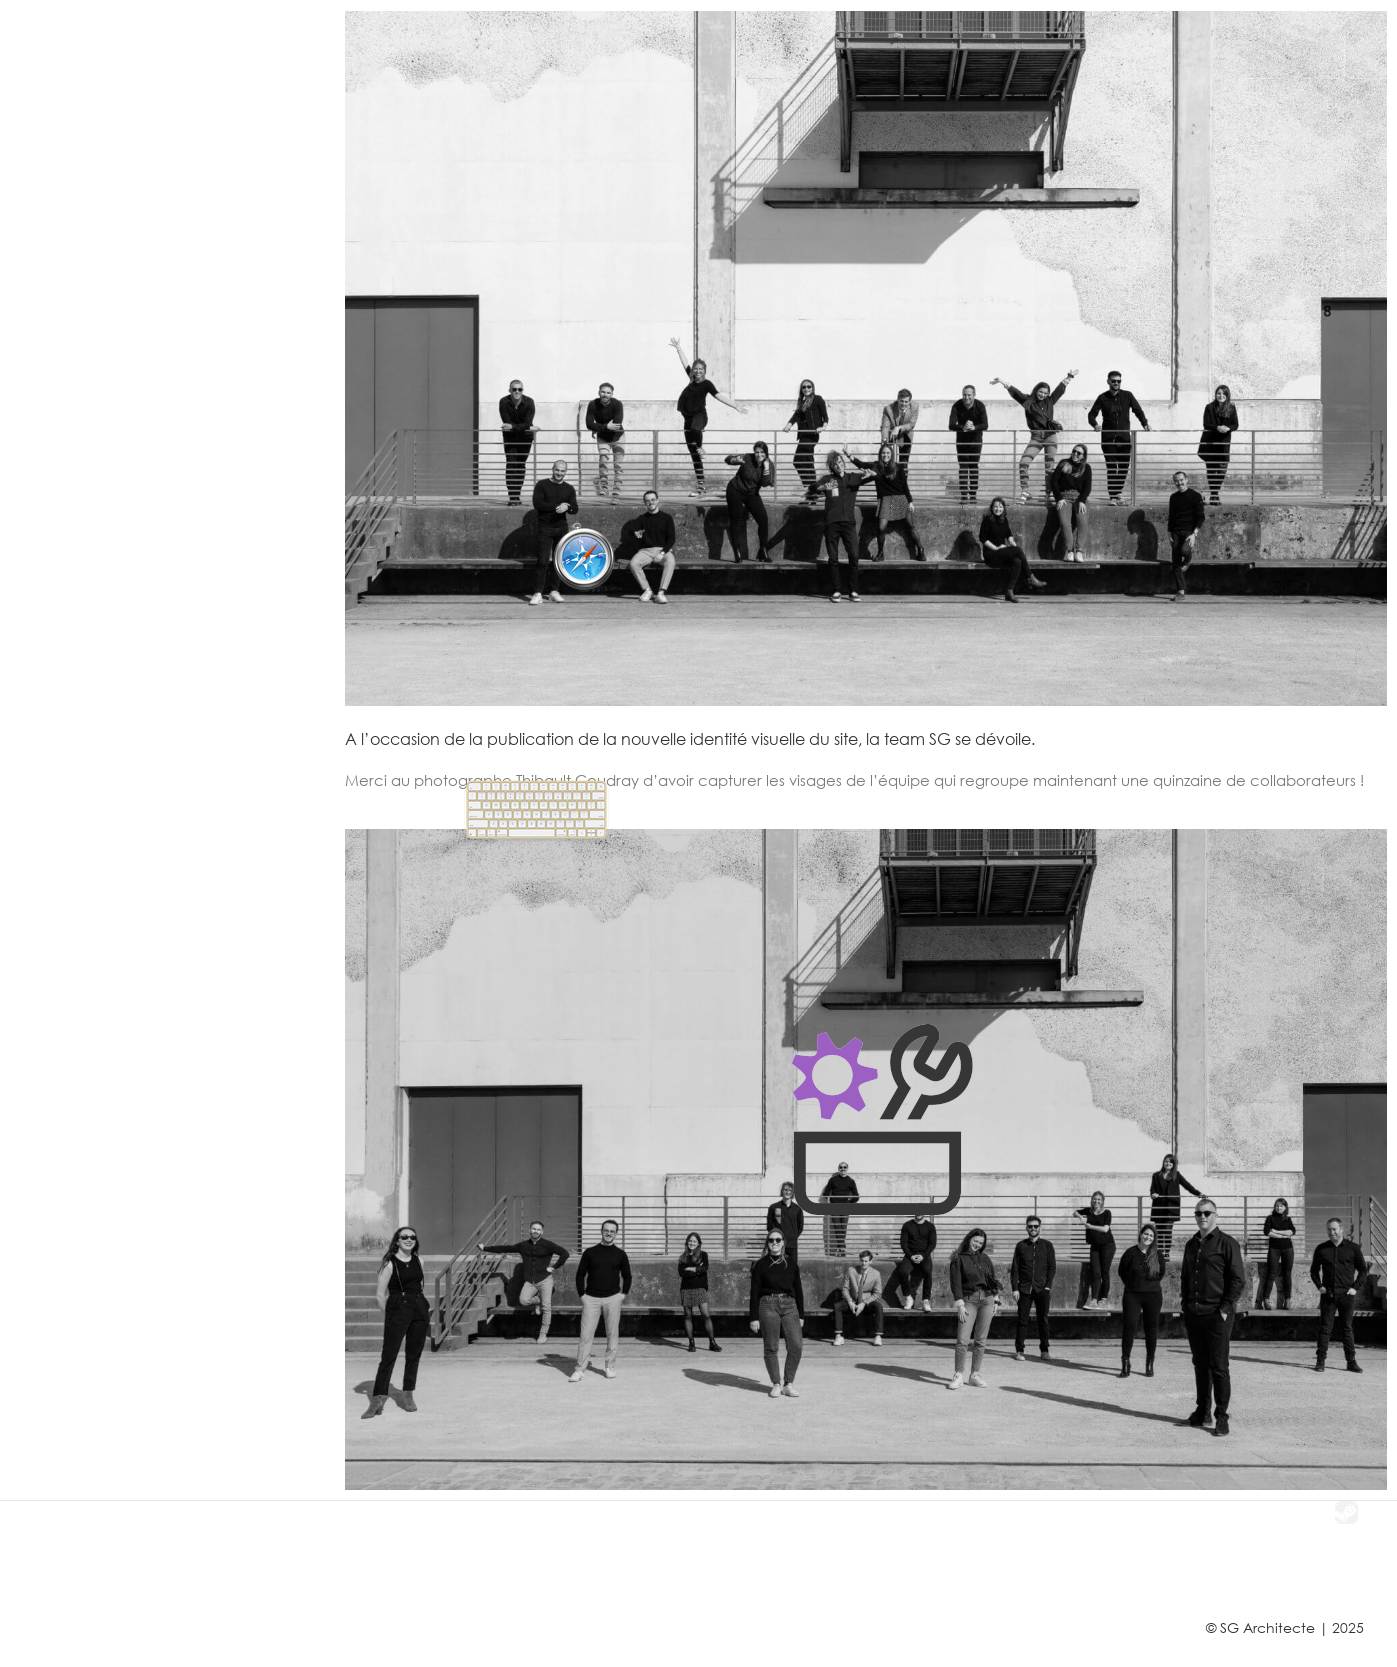 Image resolution: width=1397 pixels, height=1667 pixels. I want to click on bluetooth device or connection indicator, so click(1205, 1007).